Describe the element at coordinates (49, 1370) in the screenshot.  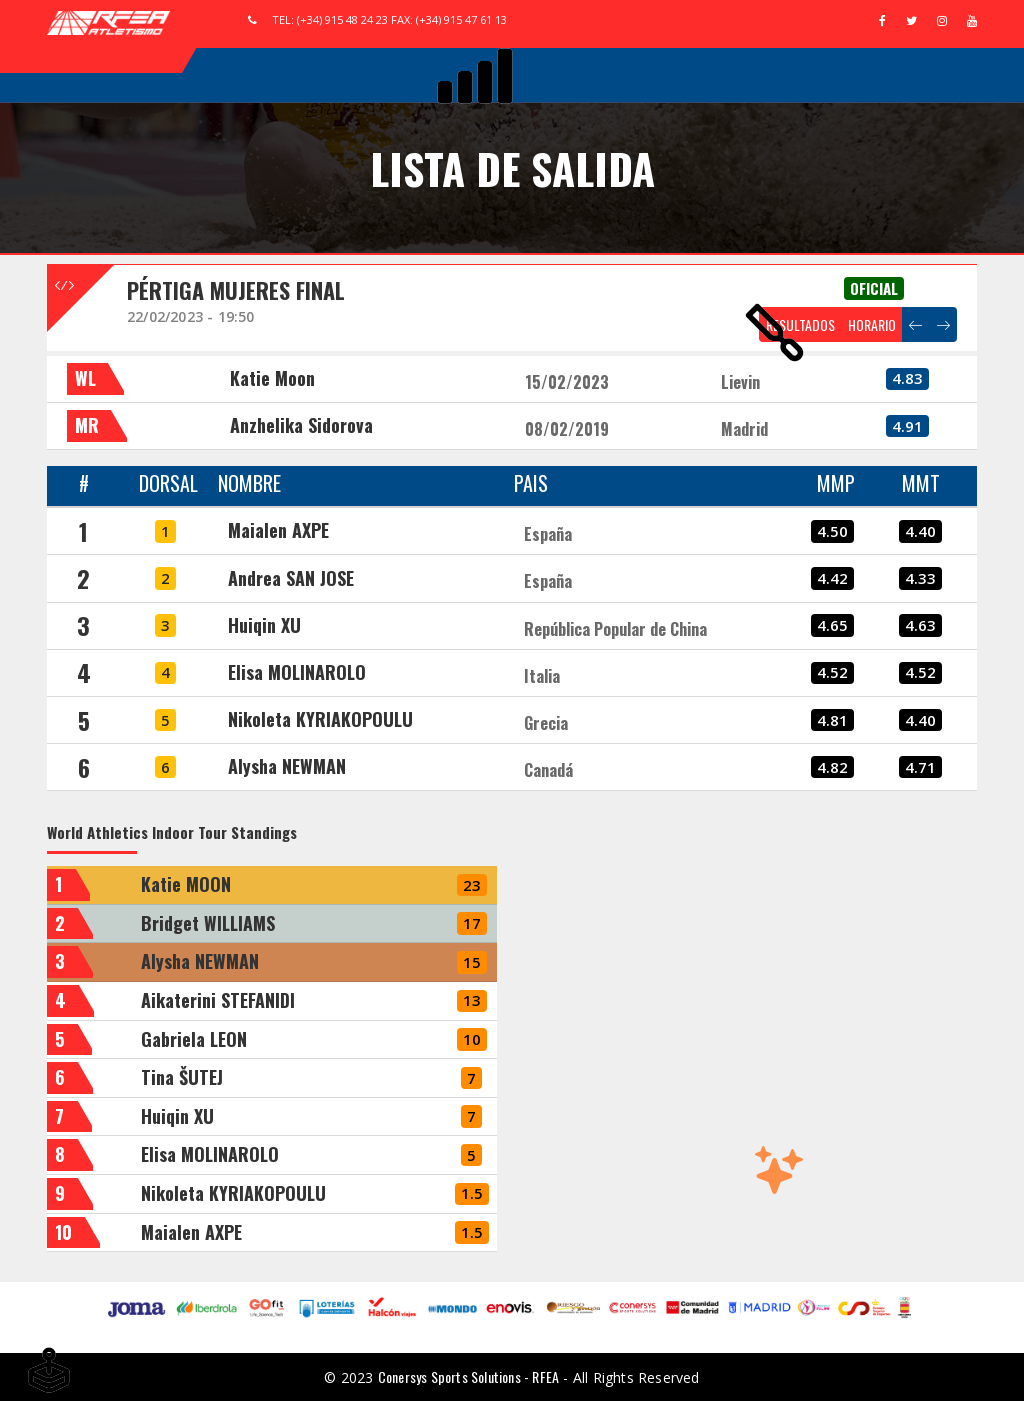
I see `open apple arcade gaming service` at that location.